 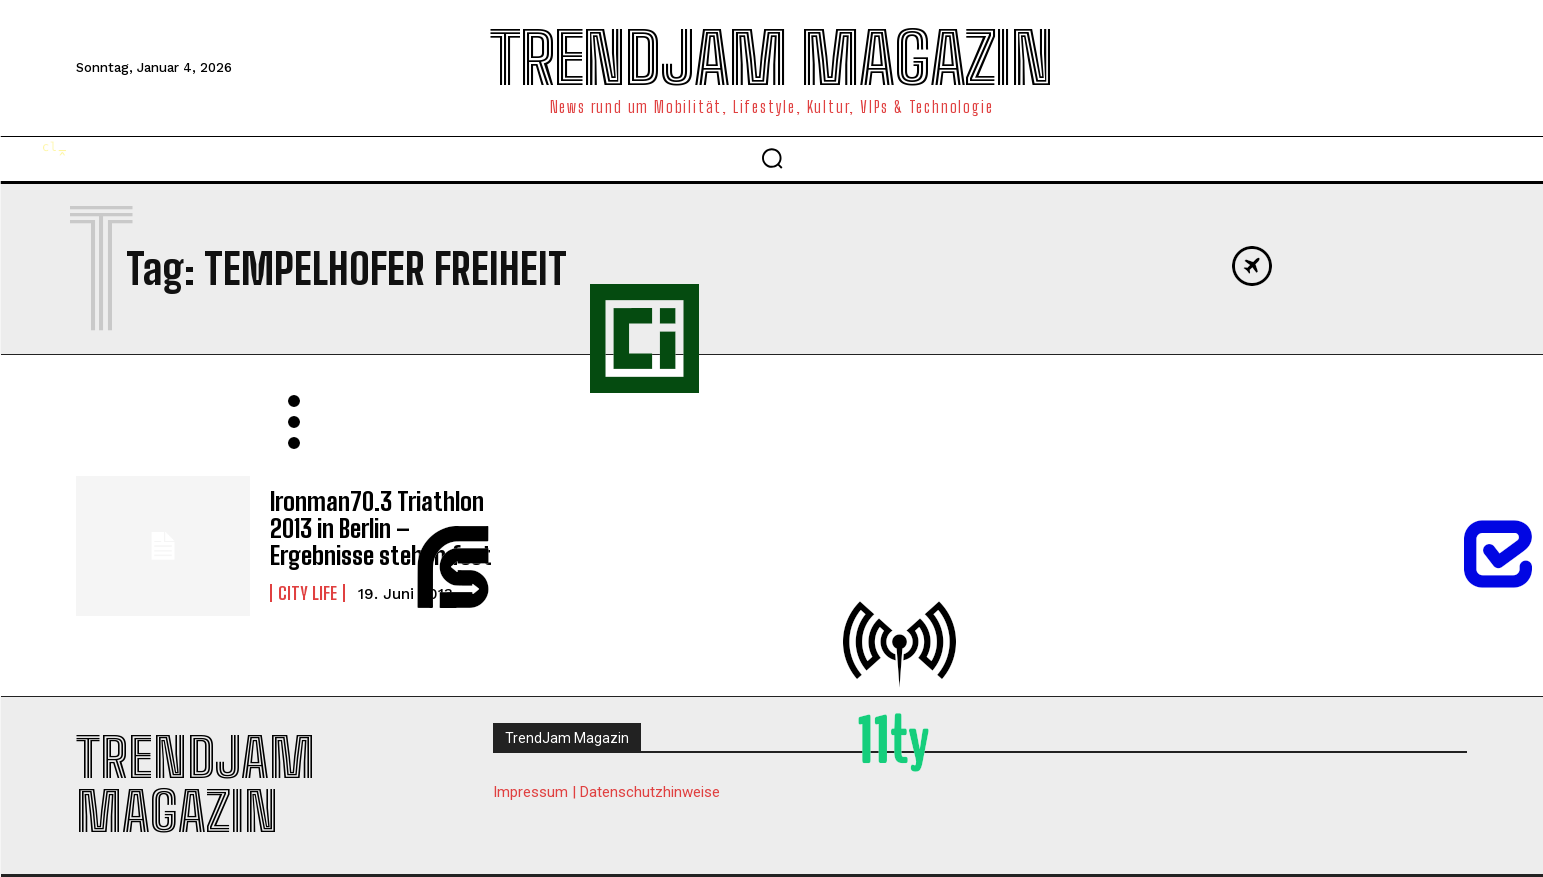 What do you see at coordinates (893, 738) in the screenshot?
I see `11ty (Eleventy) static site generator logo` at bounding box center [893, 738].